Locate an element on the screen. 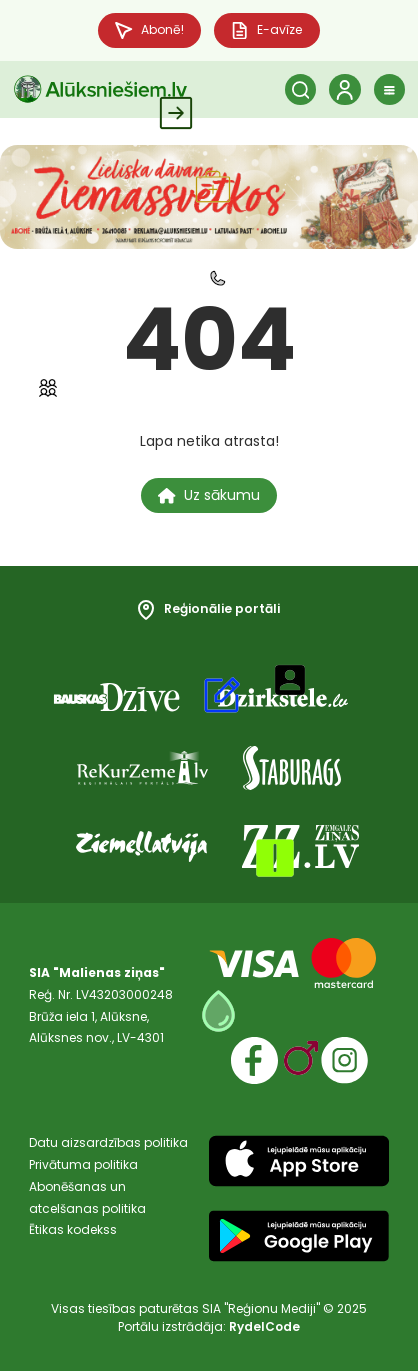  select male gender option is located at coordinates (301, 1058).